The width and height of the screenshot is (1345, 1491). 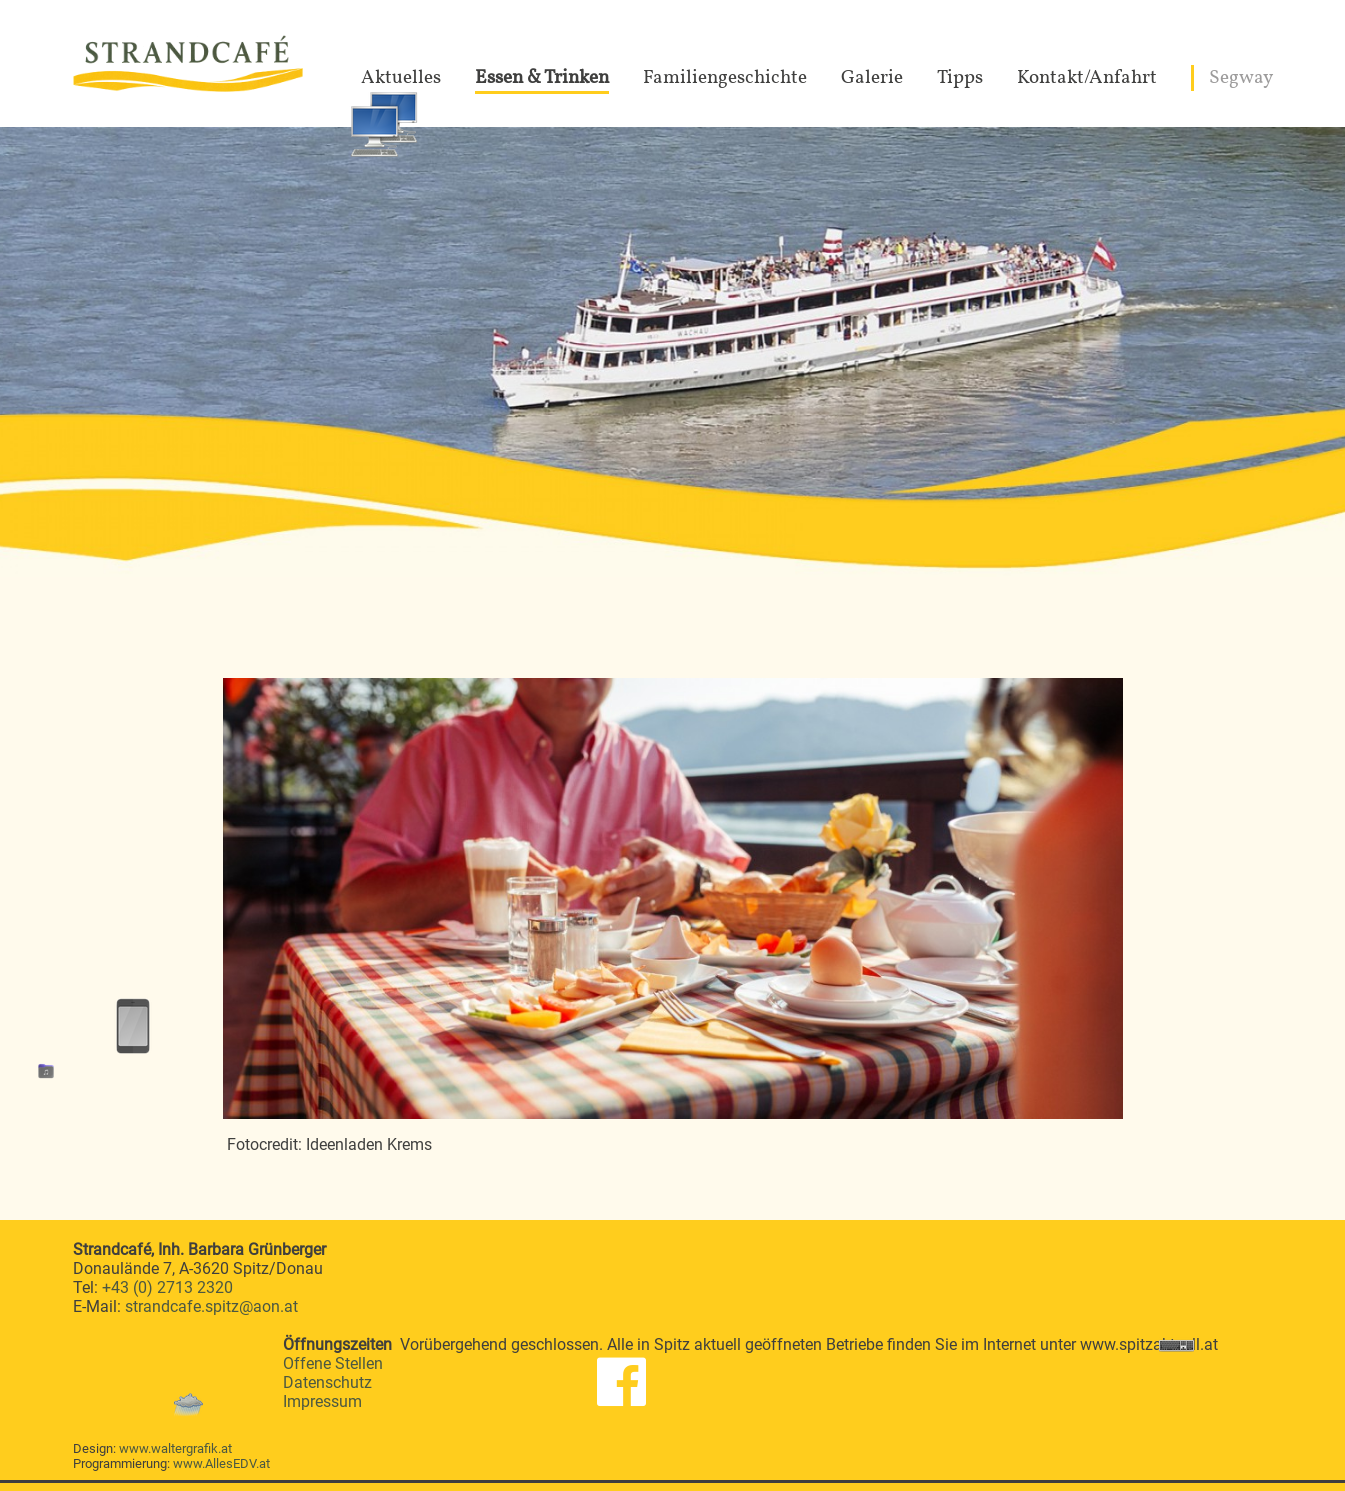 I want to click on connect or manage a wireless keyboard, so click(x=1176, y=1345).